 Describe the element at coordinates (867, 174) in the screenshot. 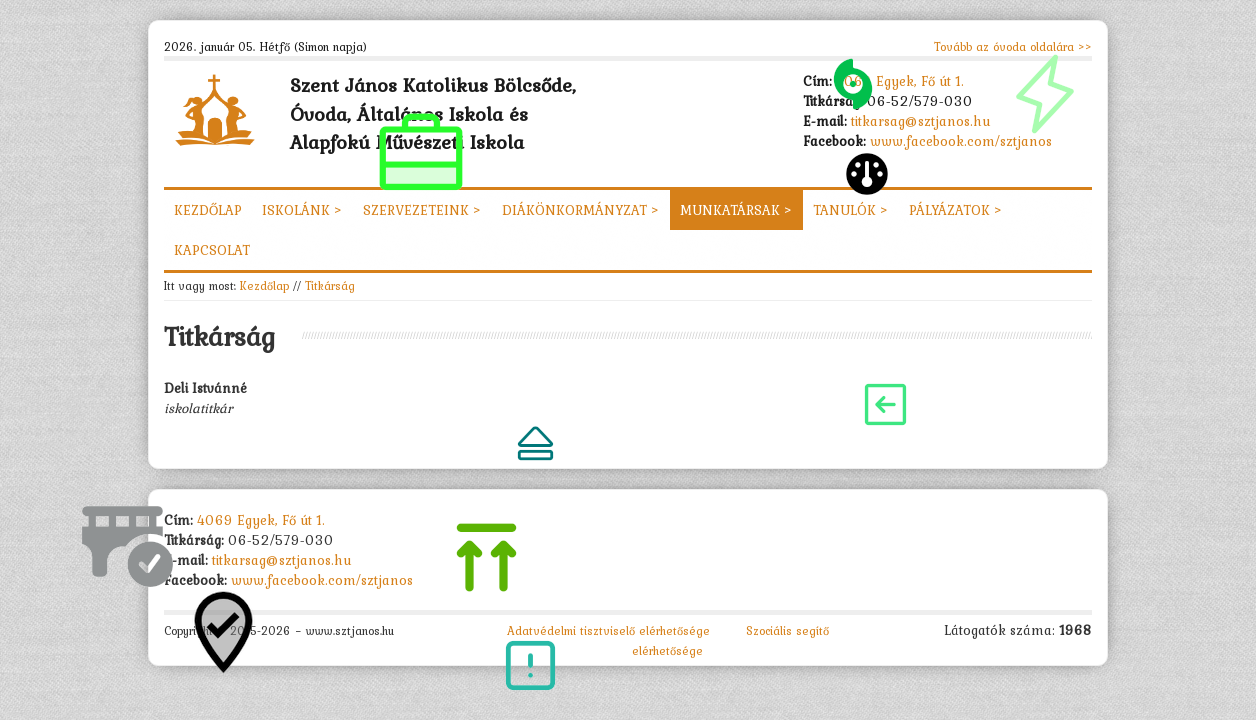

I see `view current performance or speed level` at that location.